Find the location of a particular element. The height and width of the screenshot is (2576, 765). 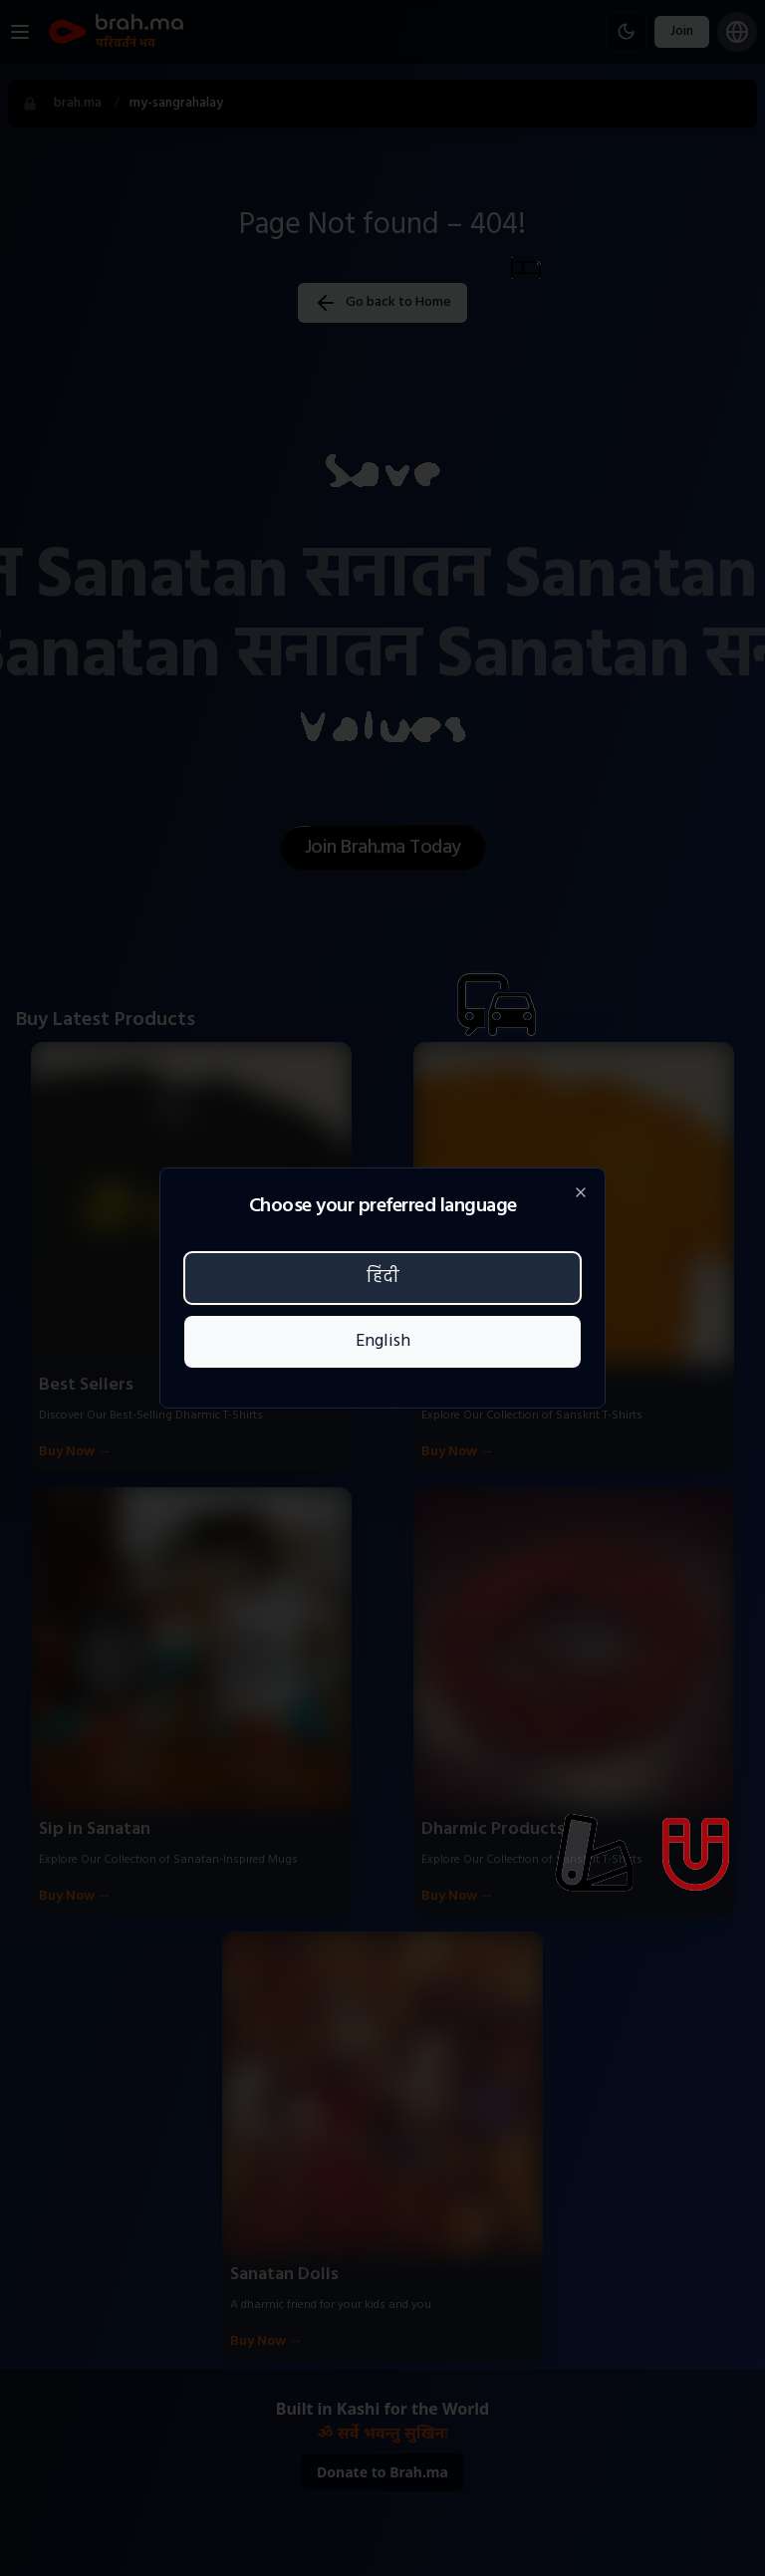

view accommodation or hotel options is located at coordinates (525, 268).